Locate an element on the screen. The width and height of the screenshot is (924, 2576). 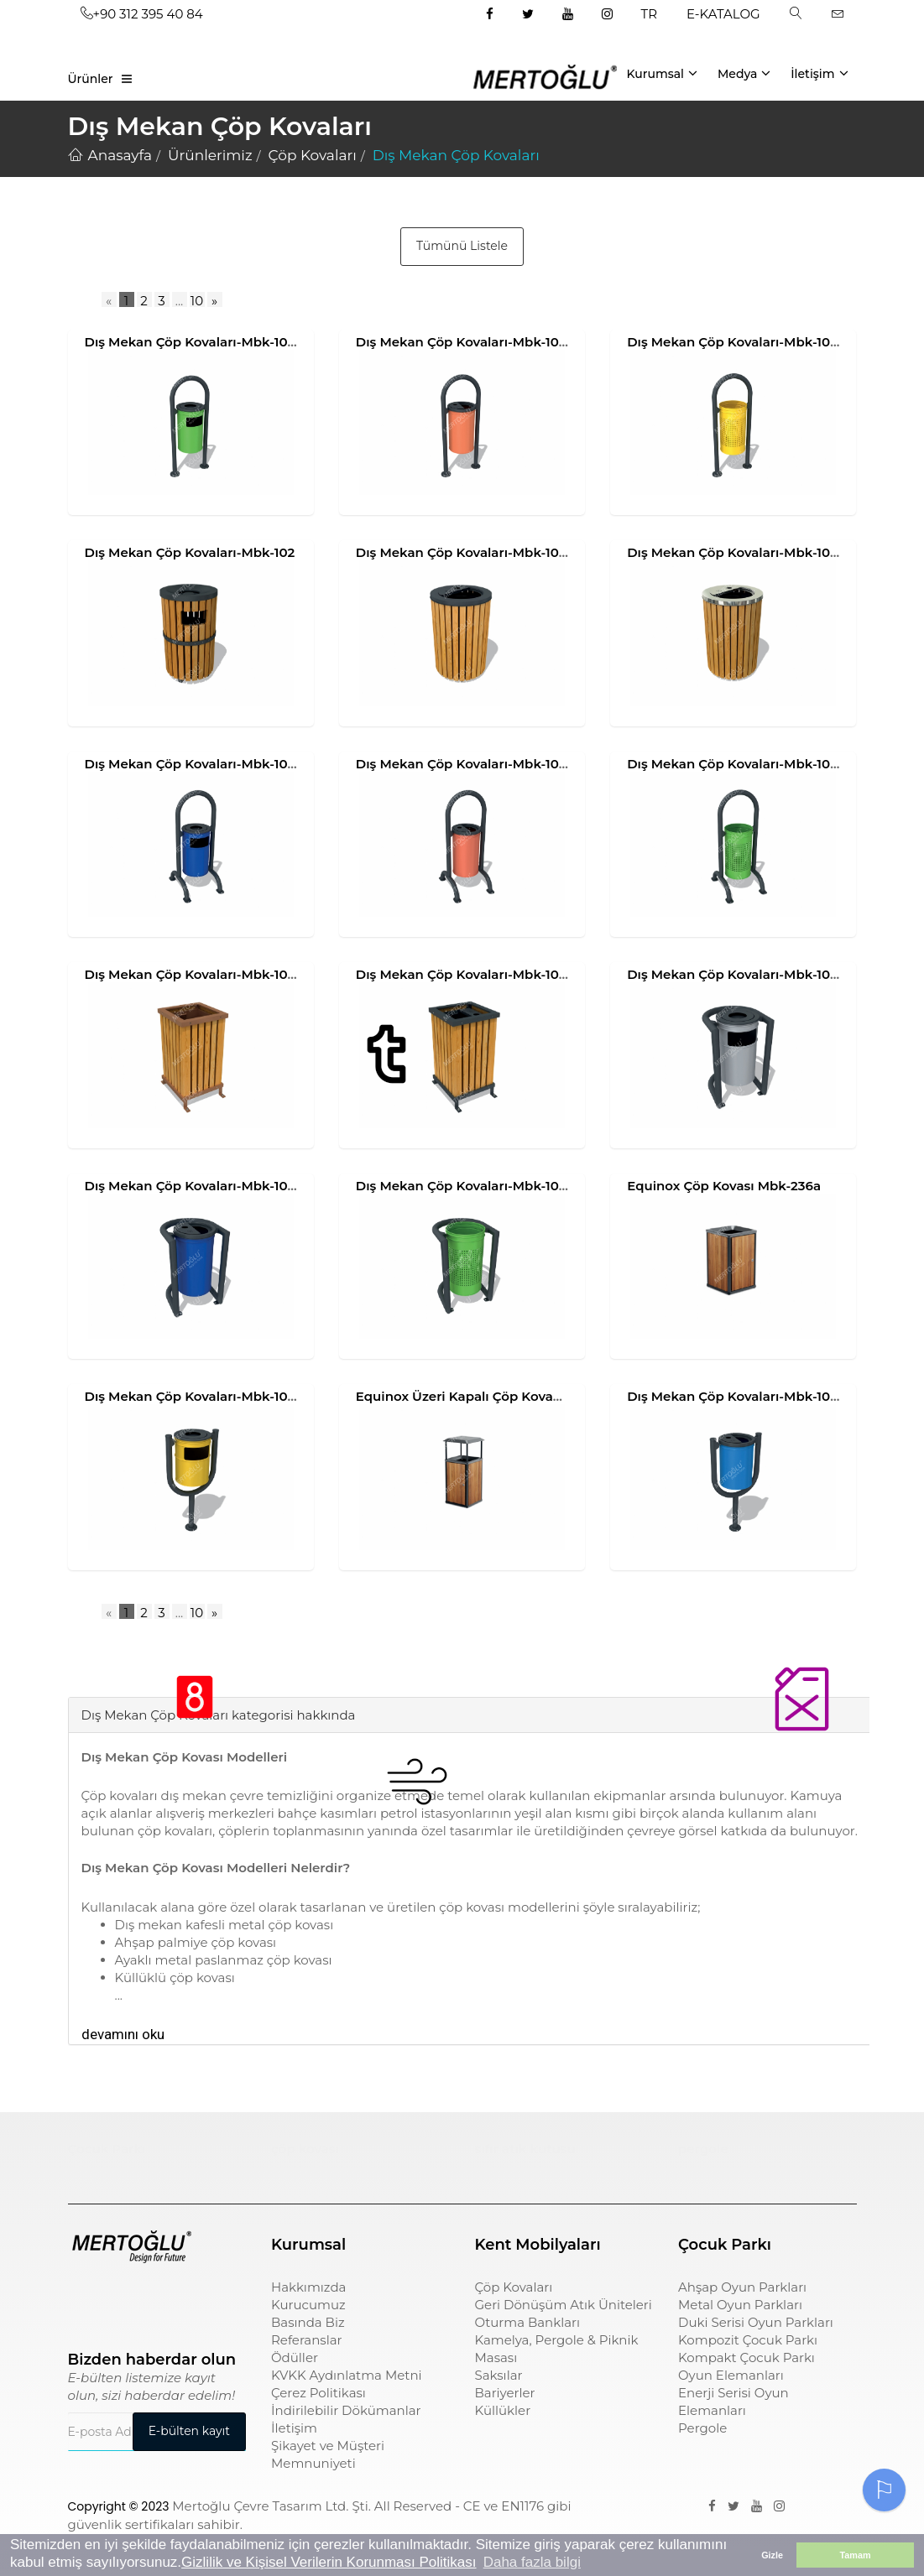
open tumblr app is located at coordinates (386, 1054).